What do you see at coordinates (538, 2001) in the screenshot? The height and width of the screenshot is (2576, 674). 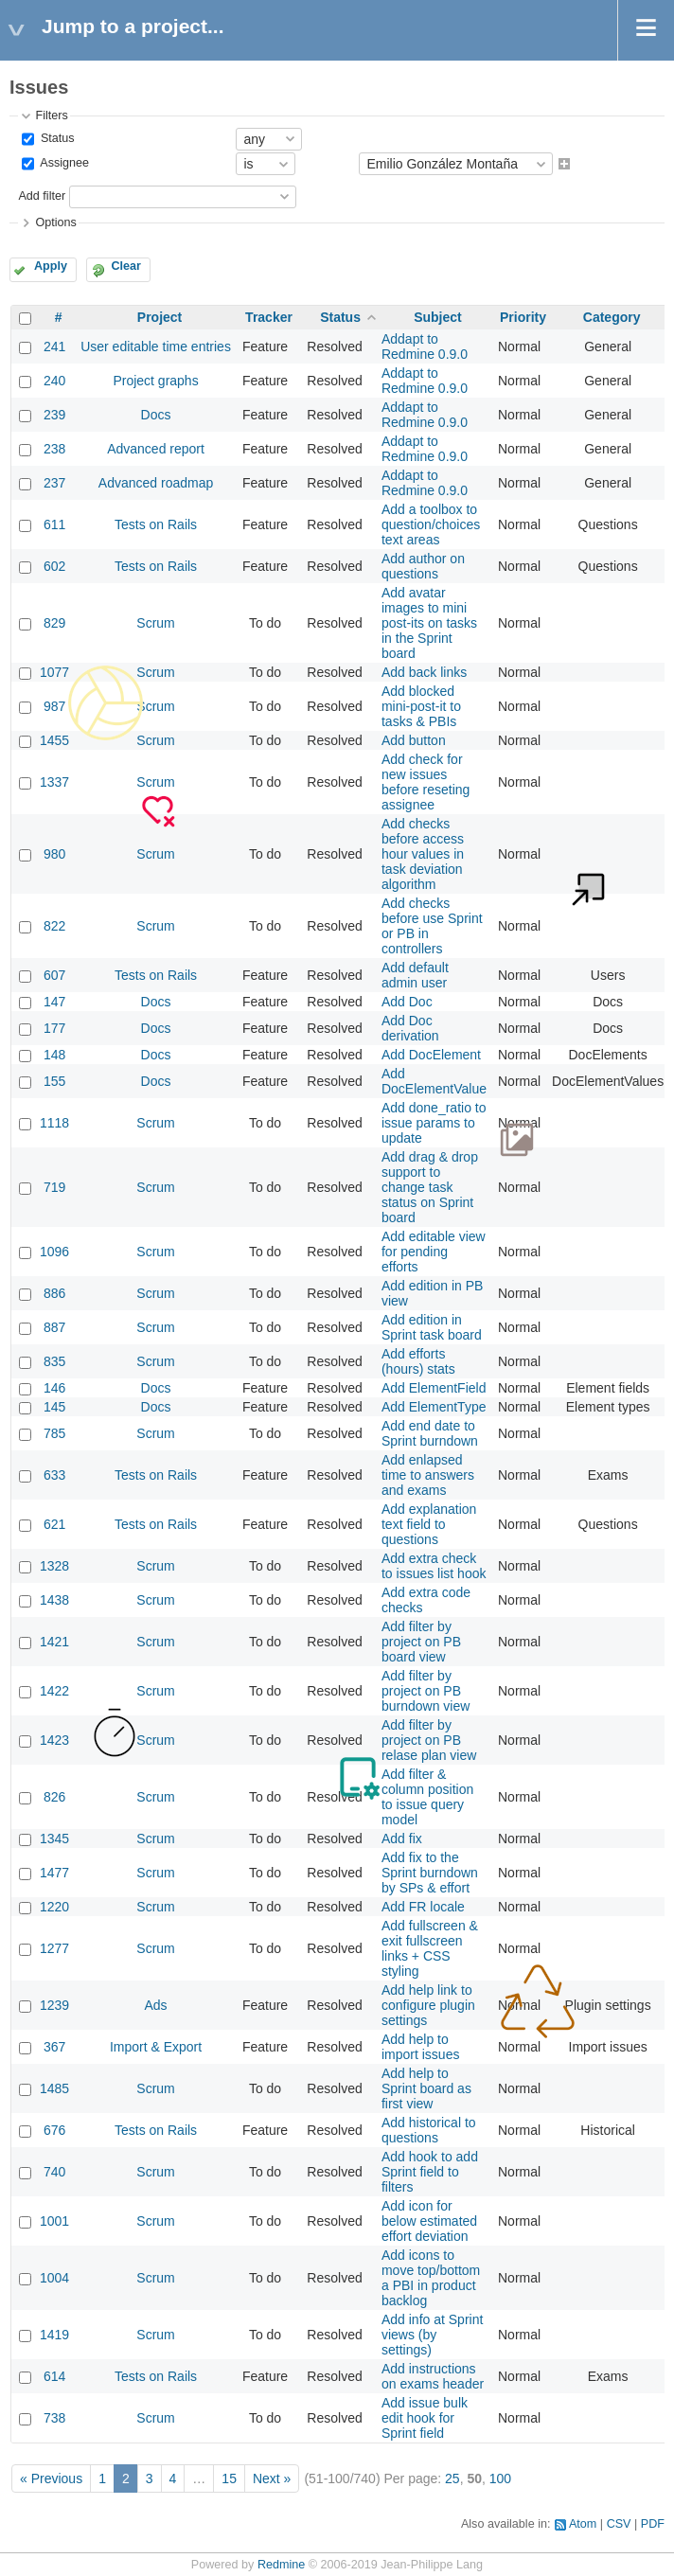 I see `recycle or move item to trash` at bounding box center [538, 2001].